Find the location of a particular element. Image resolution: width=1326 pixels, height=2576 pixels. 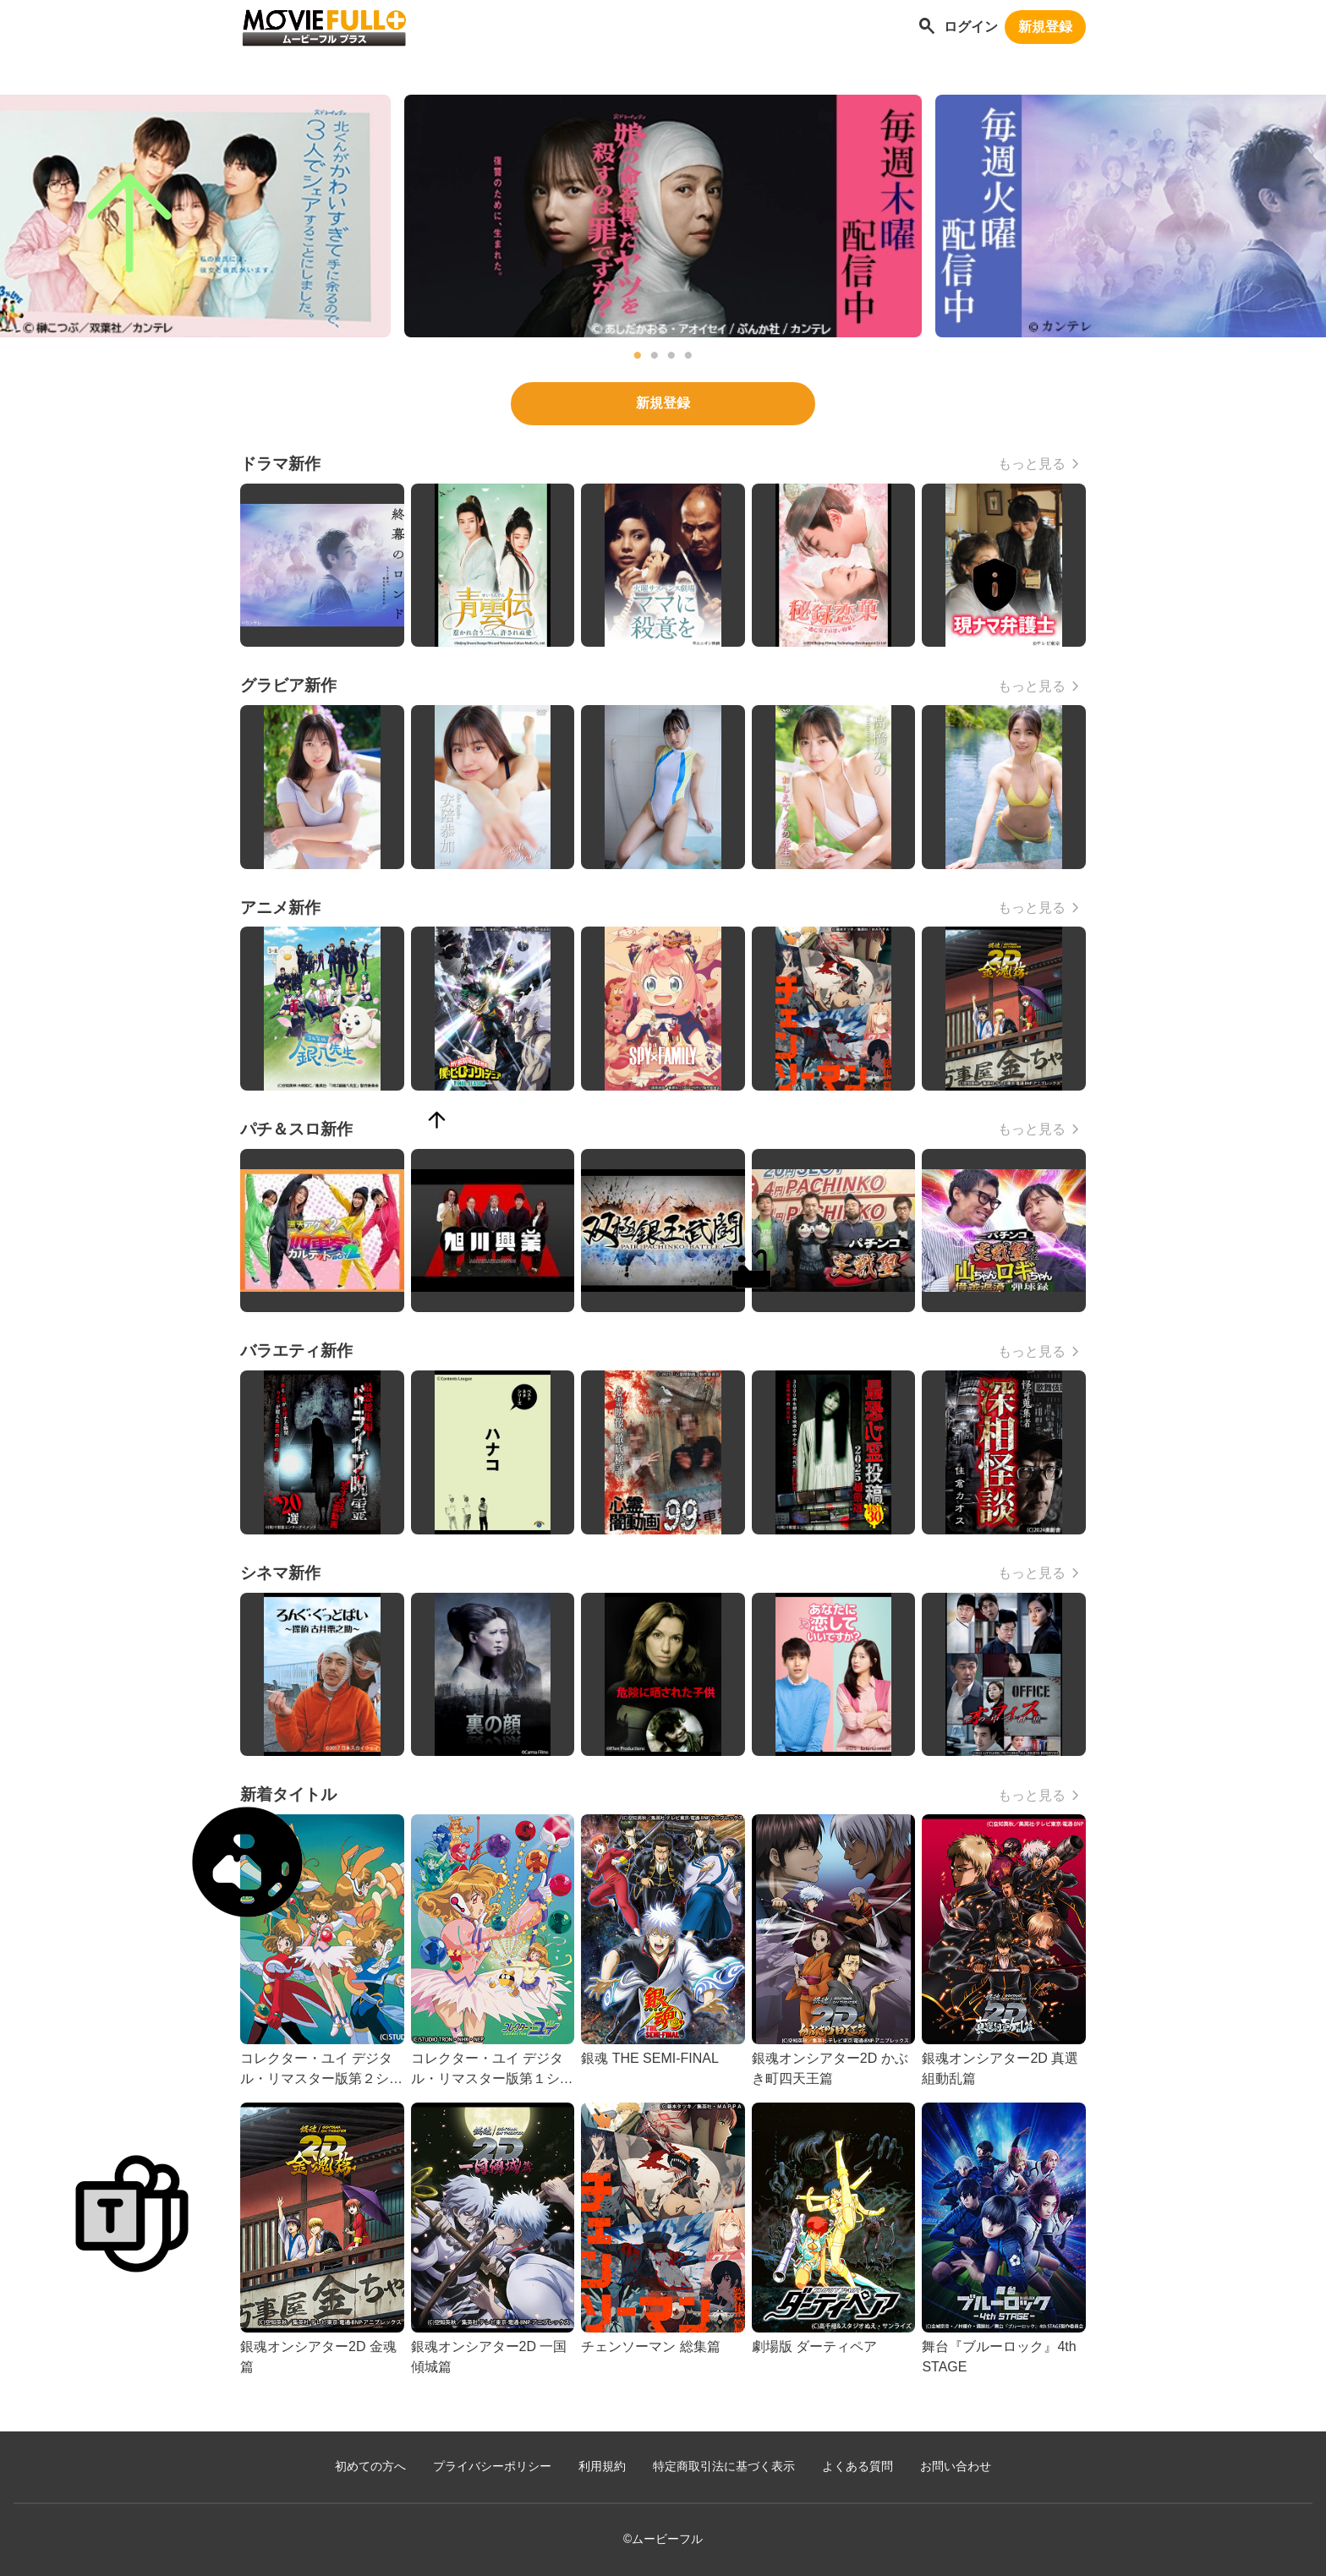

scroll to top of page is located at coordinates (129, 223).